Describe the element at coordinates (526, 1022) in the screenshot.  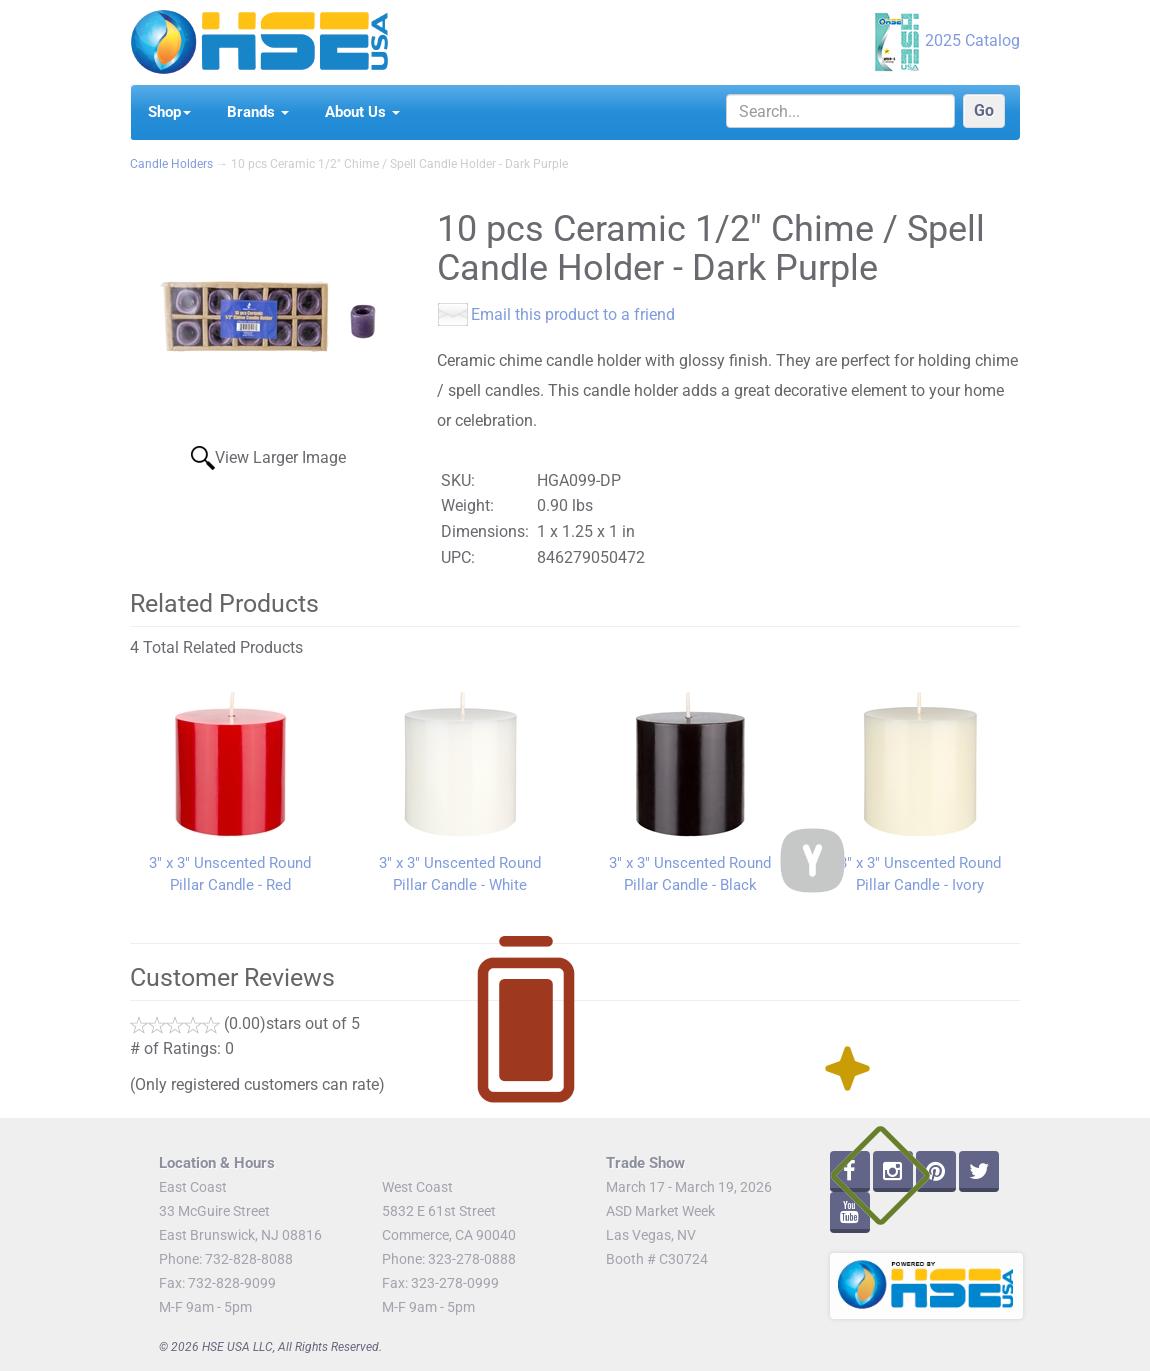
I see `indicates battery is fully charged` at that location.